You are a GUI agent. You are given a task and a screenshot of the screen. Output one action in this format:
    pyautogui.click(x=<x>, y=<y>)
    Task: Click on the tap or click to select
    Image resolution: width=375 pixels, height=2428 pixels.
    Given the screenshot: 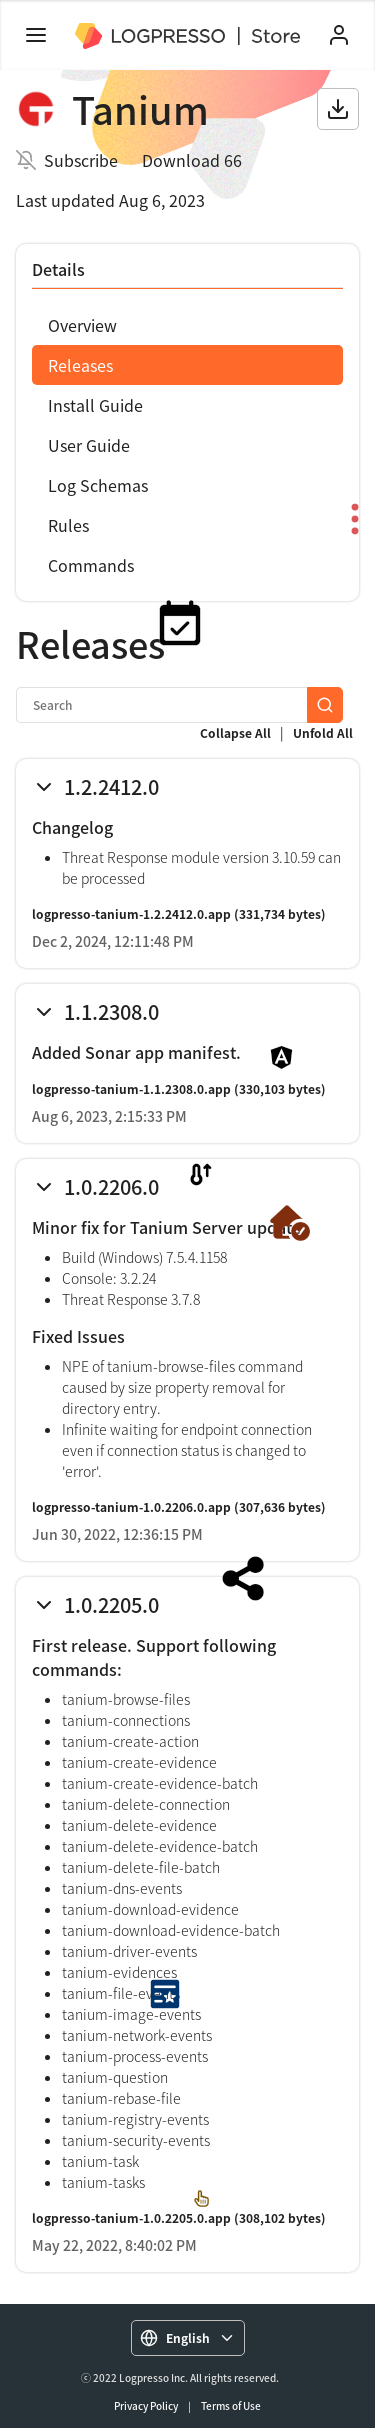 What is the action you would take?
    pyautogui.click(x=201, y=2198)
    